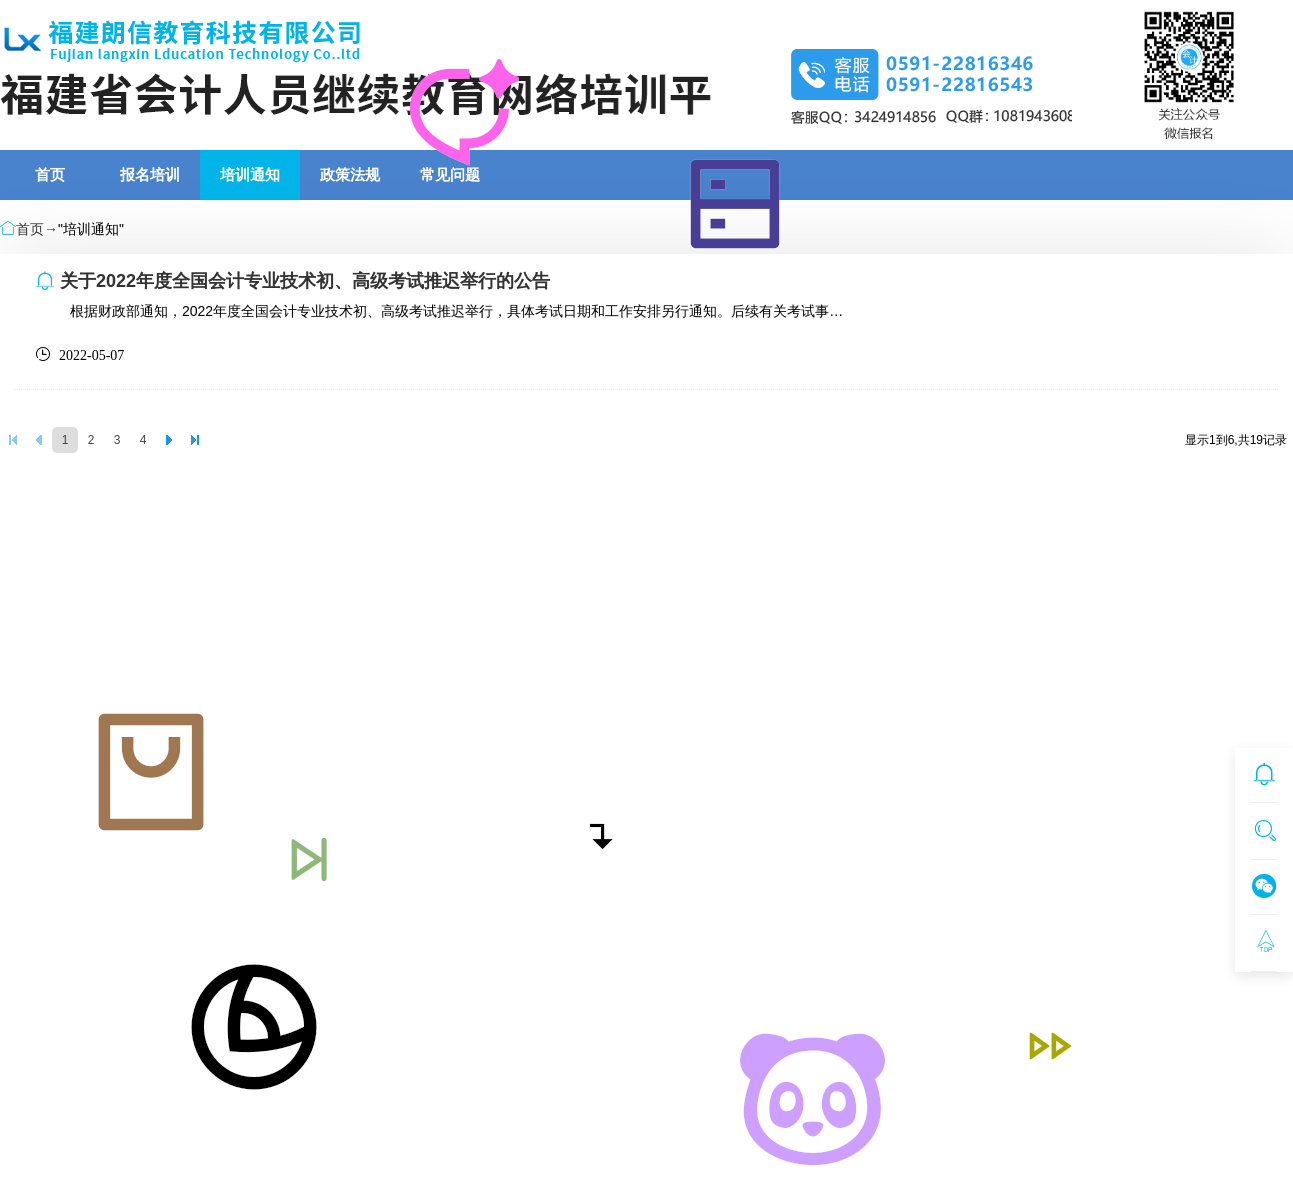 The image size is (1293, 1184). What do you see at coordinates (1049, 1046) in the screenshot?
I see `fast forward or skip ahead in media playback` at bounding box center [1049, 1046].